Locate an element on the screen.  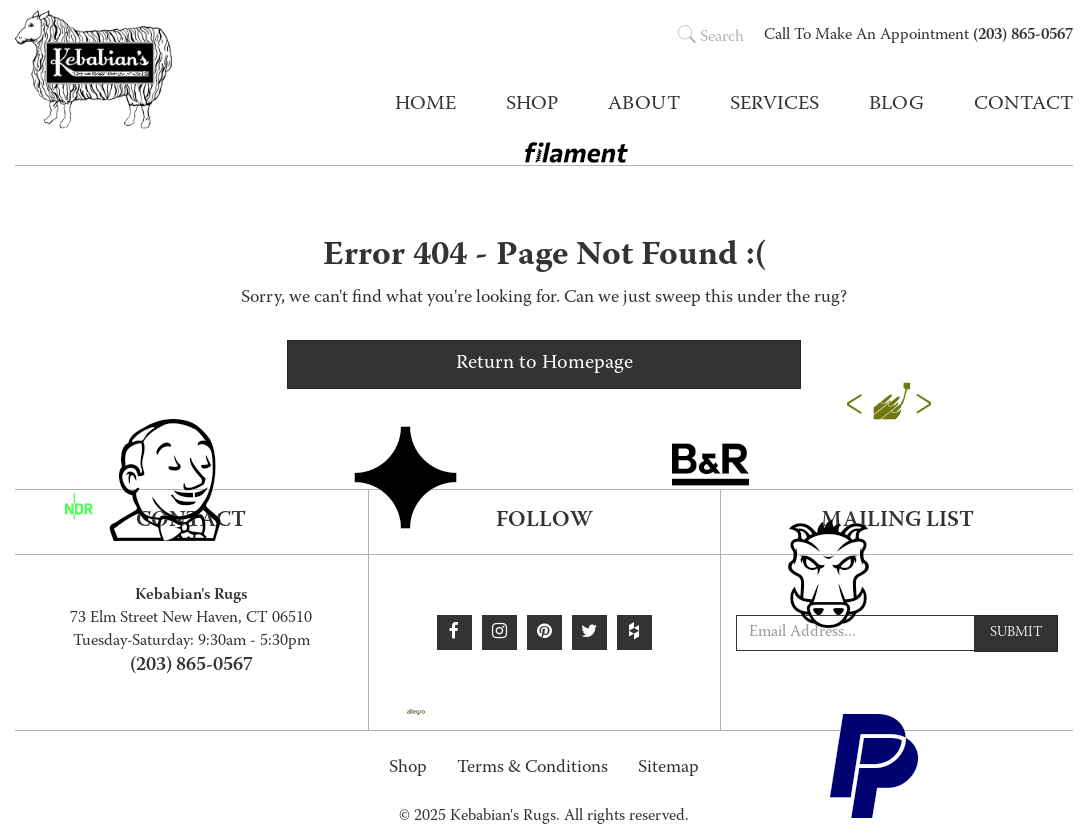
jenkins CI/CD automation server logo is located at coordinates (165, 480).